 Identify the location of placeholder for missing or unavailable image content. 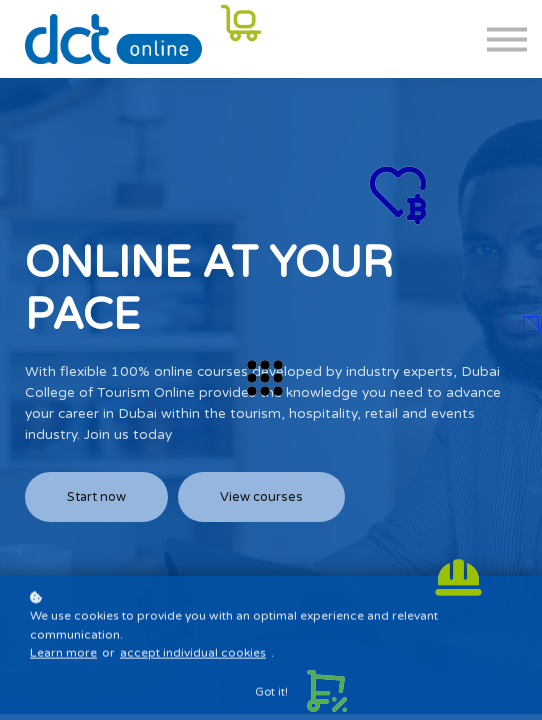
(531, 324).